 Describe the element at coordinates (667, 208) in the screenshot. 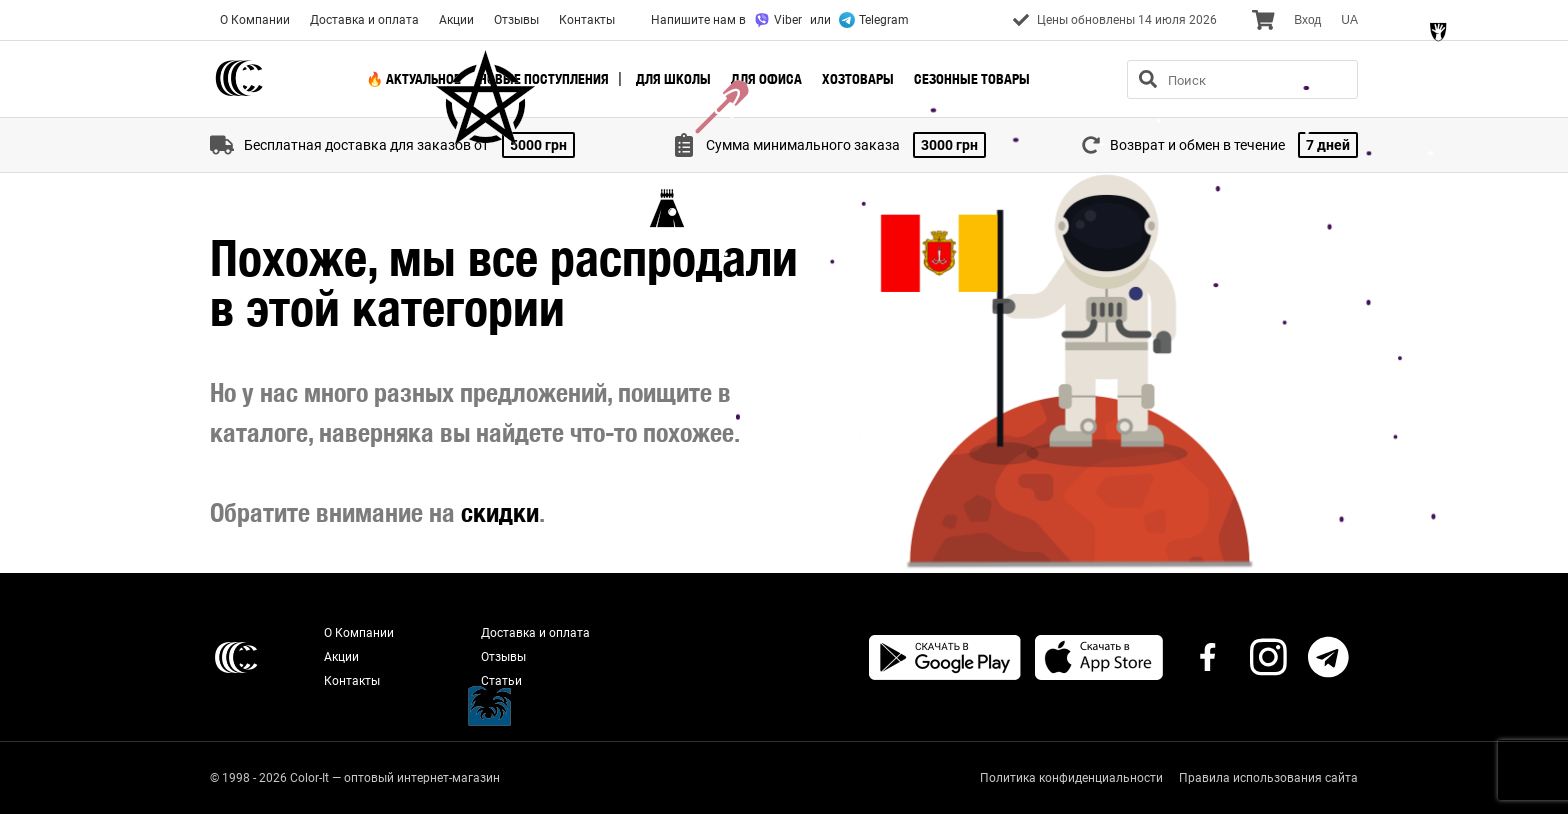

I see `access bowling alley locations or games` at that location.